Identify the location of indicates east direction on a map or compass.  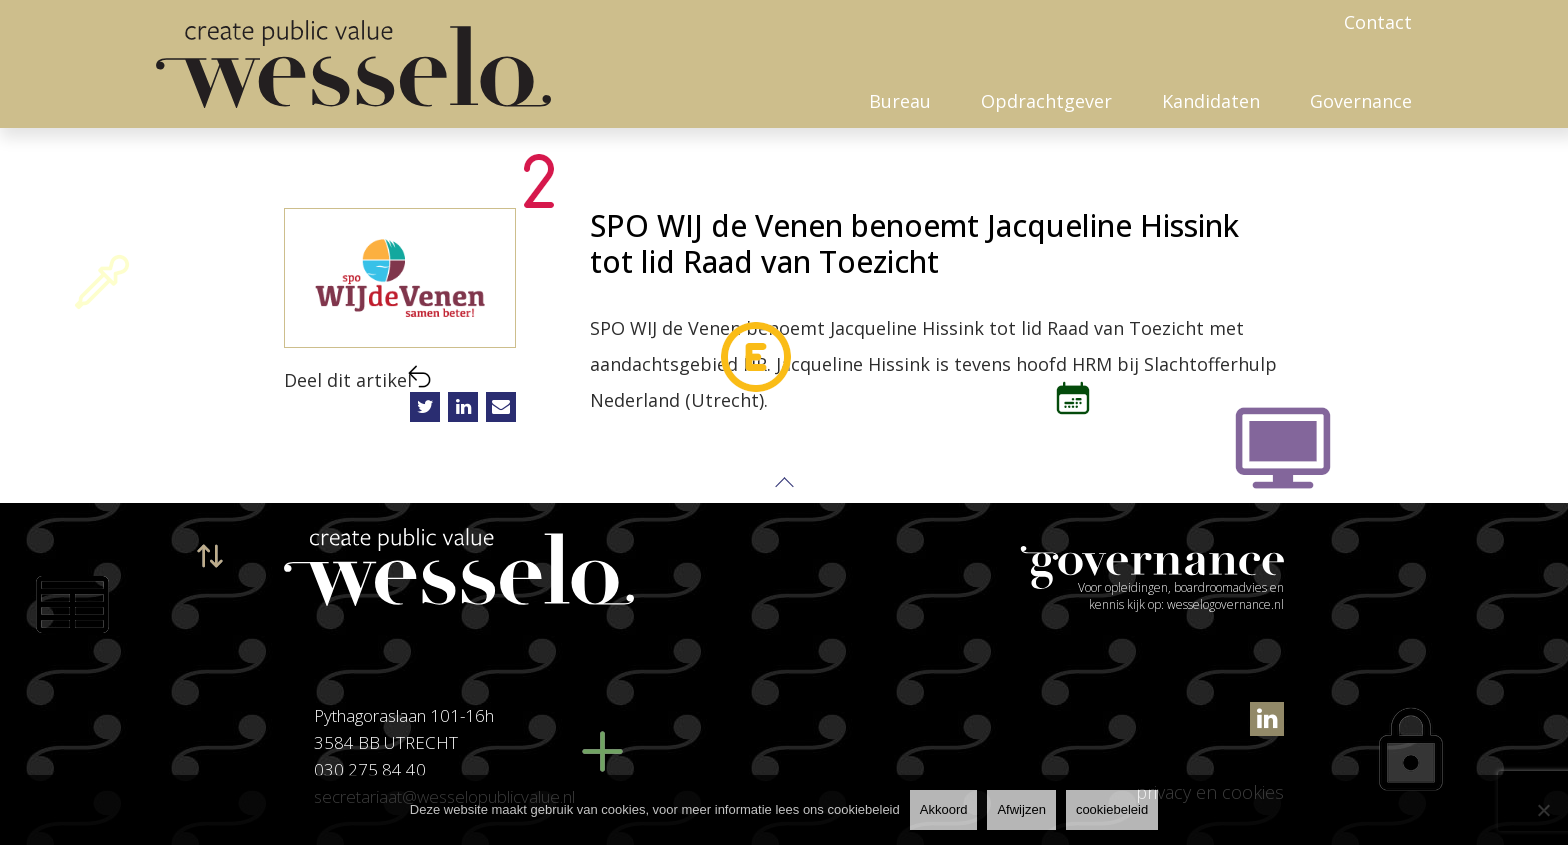
(756, 357).